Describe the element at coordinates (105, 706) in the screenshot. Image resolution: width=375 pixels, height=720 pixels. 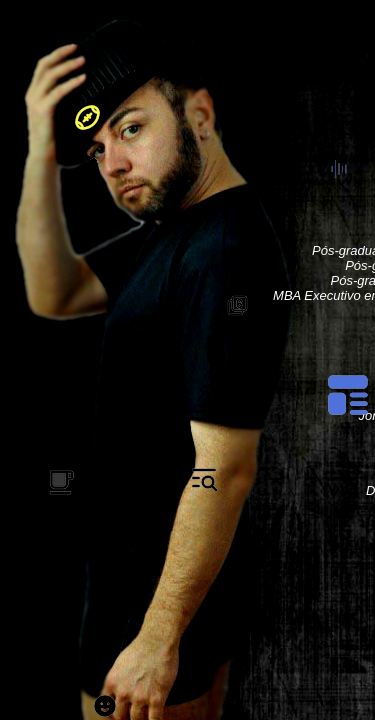
I see `add a reaction or emoji to a message` at that location.